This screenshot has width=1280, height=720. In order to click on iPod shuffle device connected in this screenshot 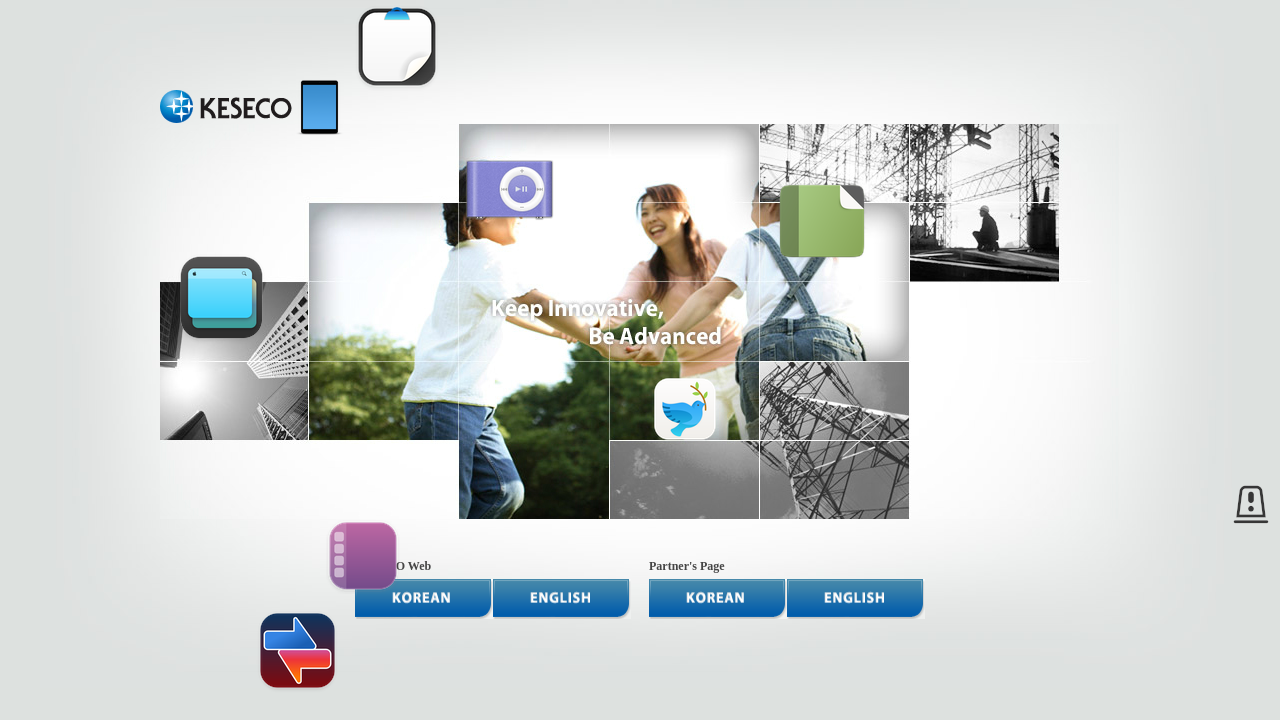, I will do `click(509, 173)`.